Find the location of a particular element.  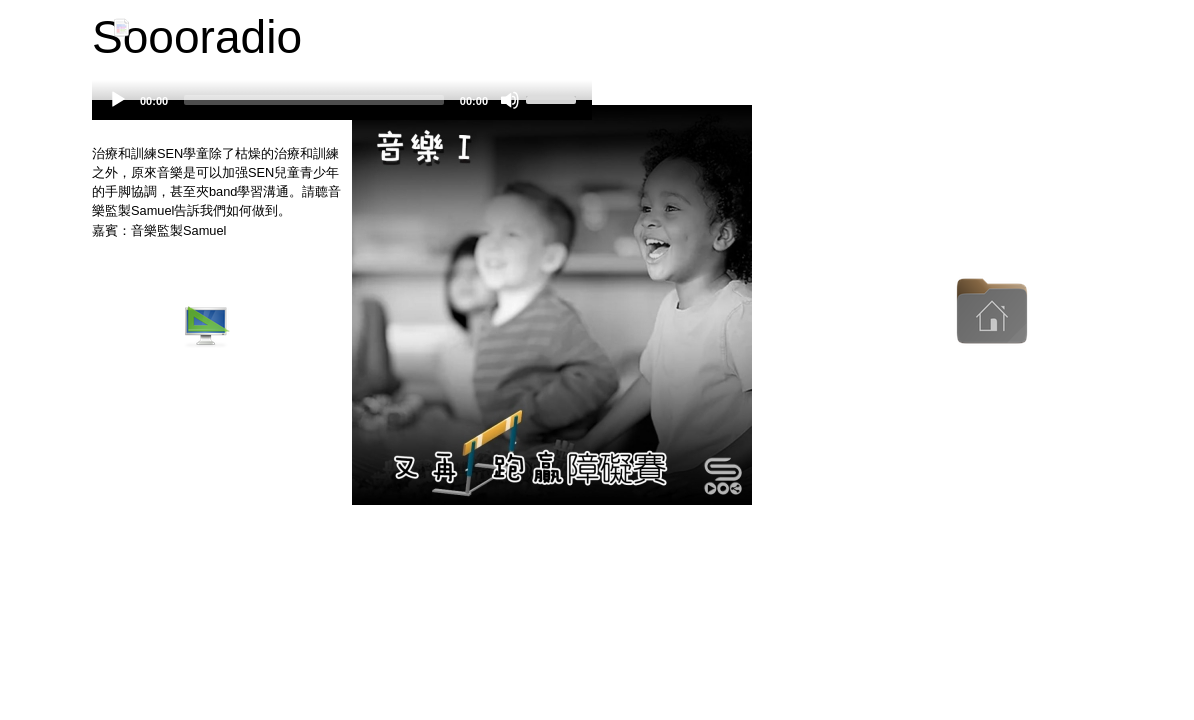

access your home folder is located at coordinates (992, 311).